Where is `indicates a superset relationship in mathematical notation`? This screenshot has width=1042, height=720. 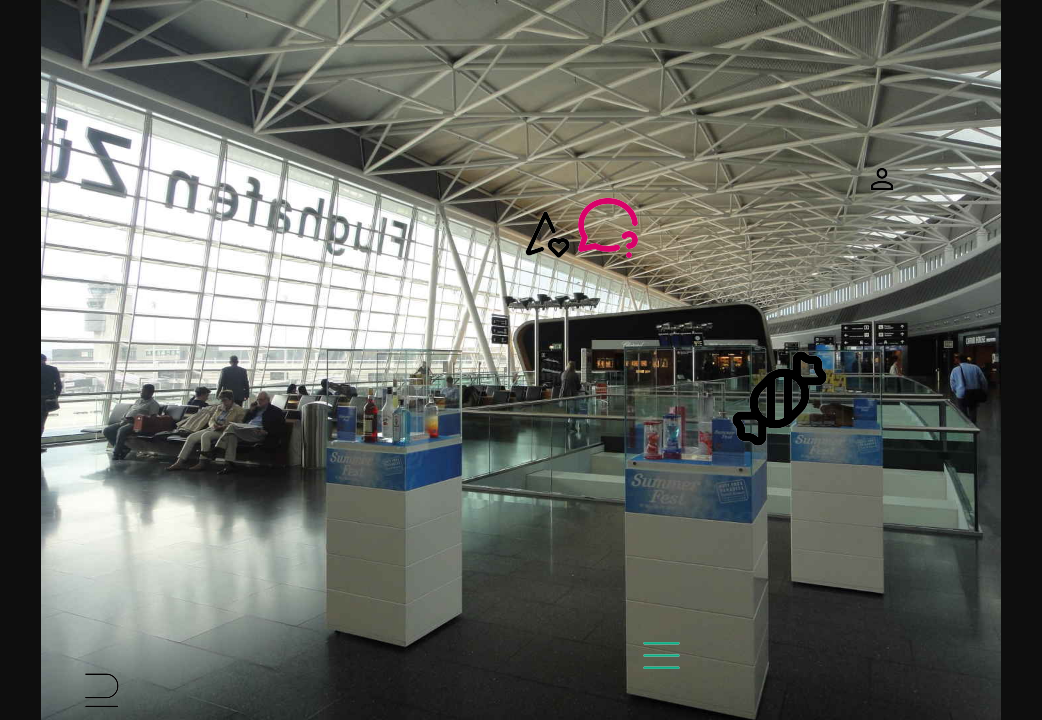
indicates a superset relationship in mathematical notation is located at coordinates (101, 691).